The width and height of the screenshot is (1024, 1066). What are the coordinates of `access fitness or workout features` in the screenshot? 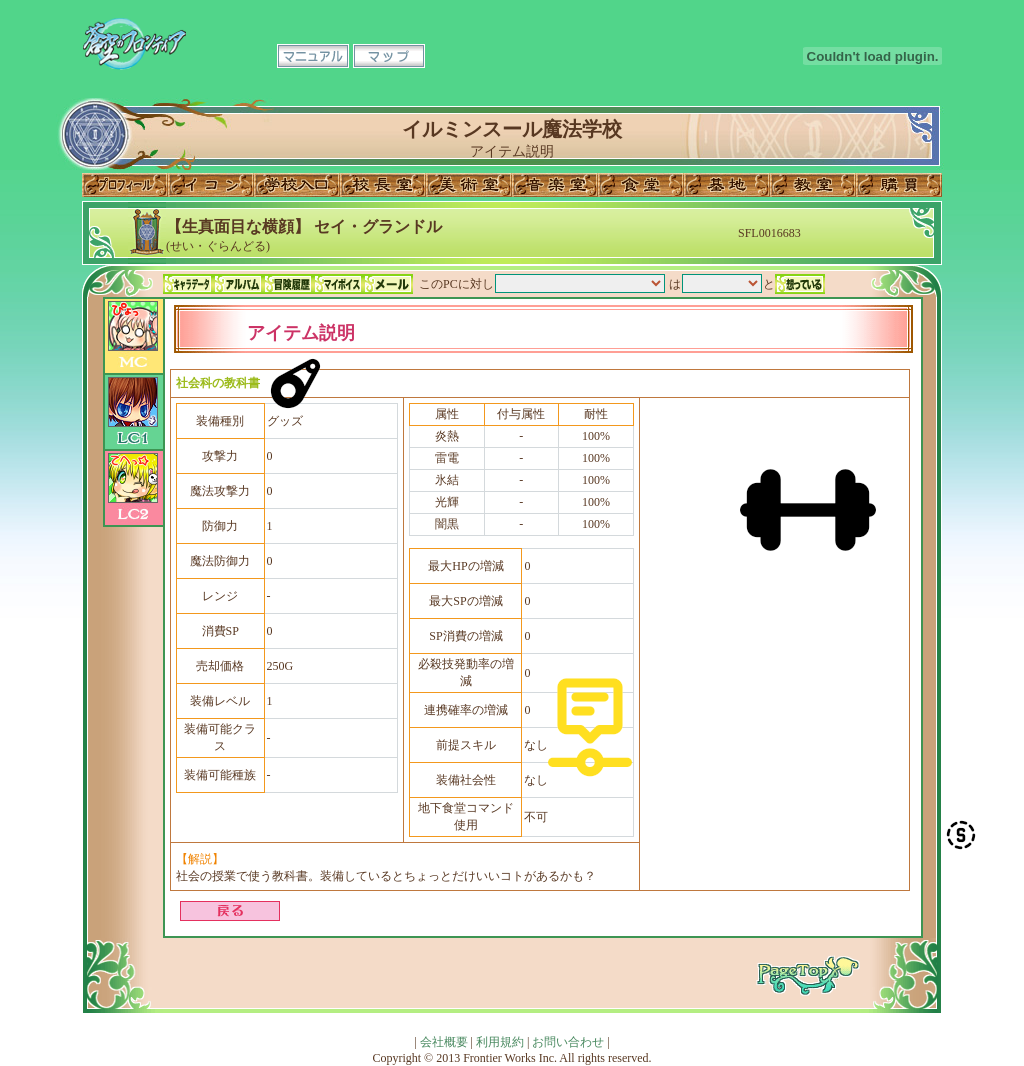 It's located at (808, 510).